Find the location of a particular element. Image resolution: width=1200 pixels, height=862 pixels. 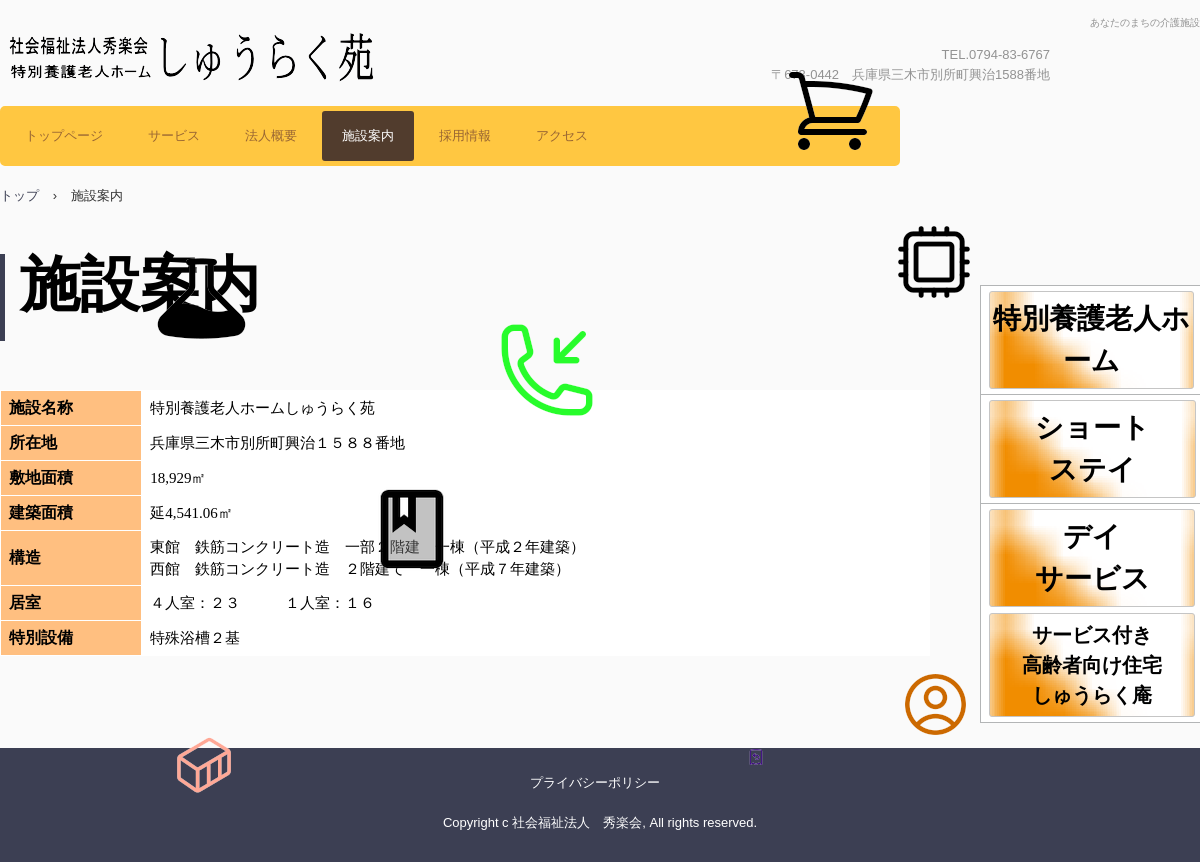

view your profile is located at coordinates (935, 704).